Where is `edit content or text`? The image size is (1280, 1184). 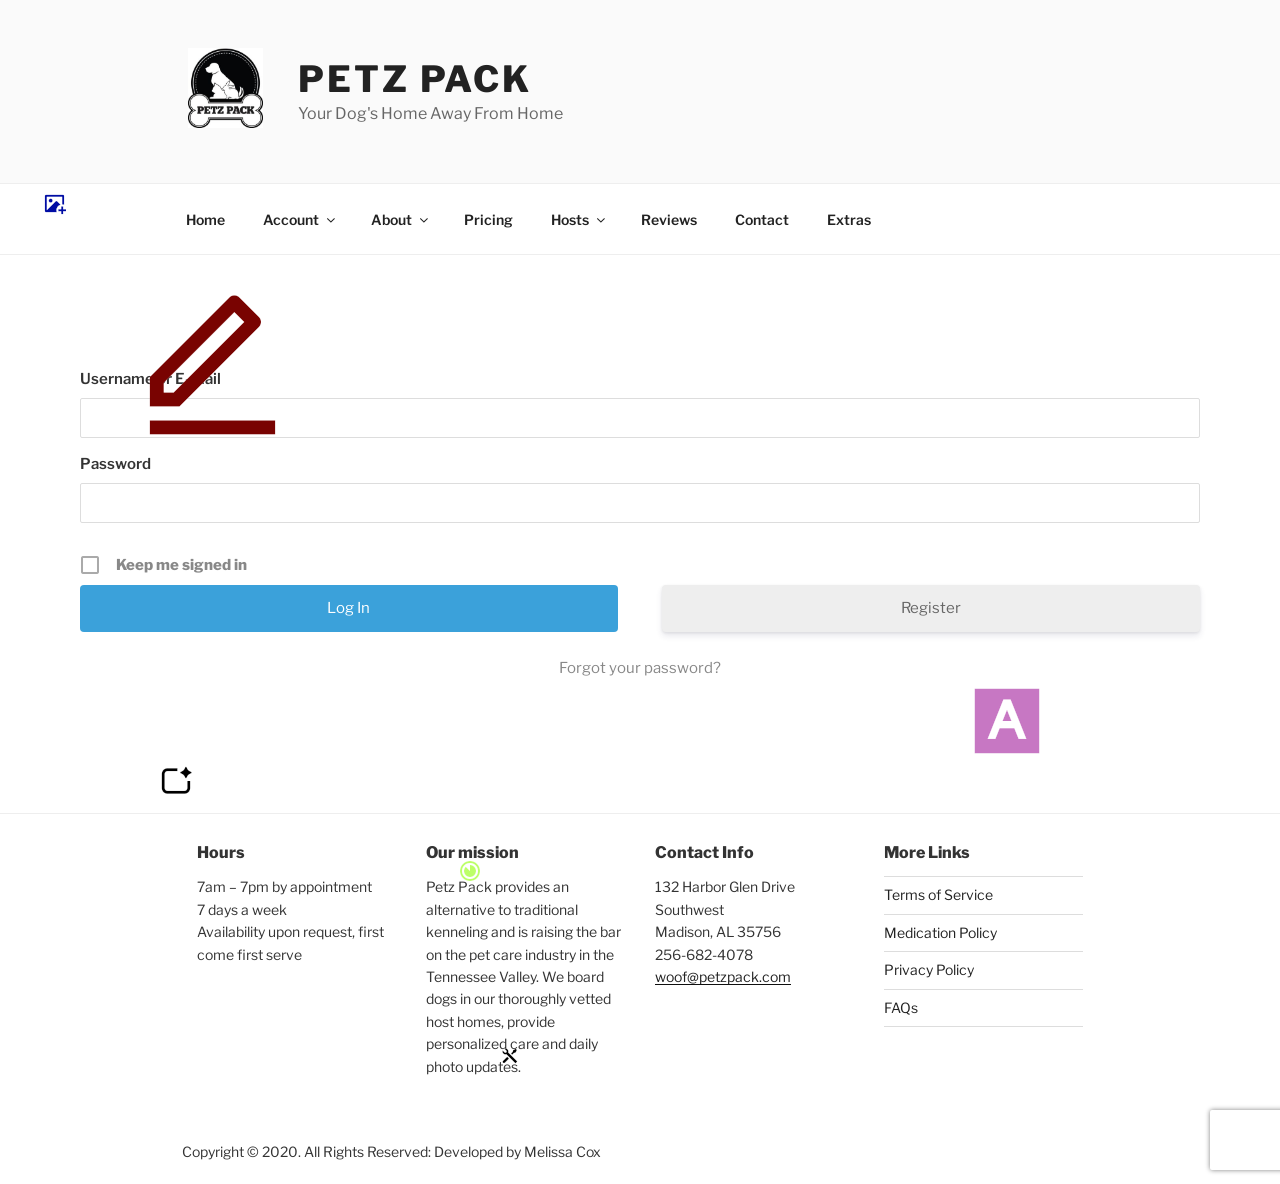 edit content or text is located at coordinates (212, 365).